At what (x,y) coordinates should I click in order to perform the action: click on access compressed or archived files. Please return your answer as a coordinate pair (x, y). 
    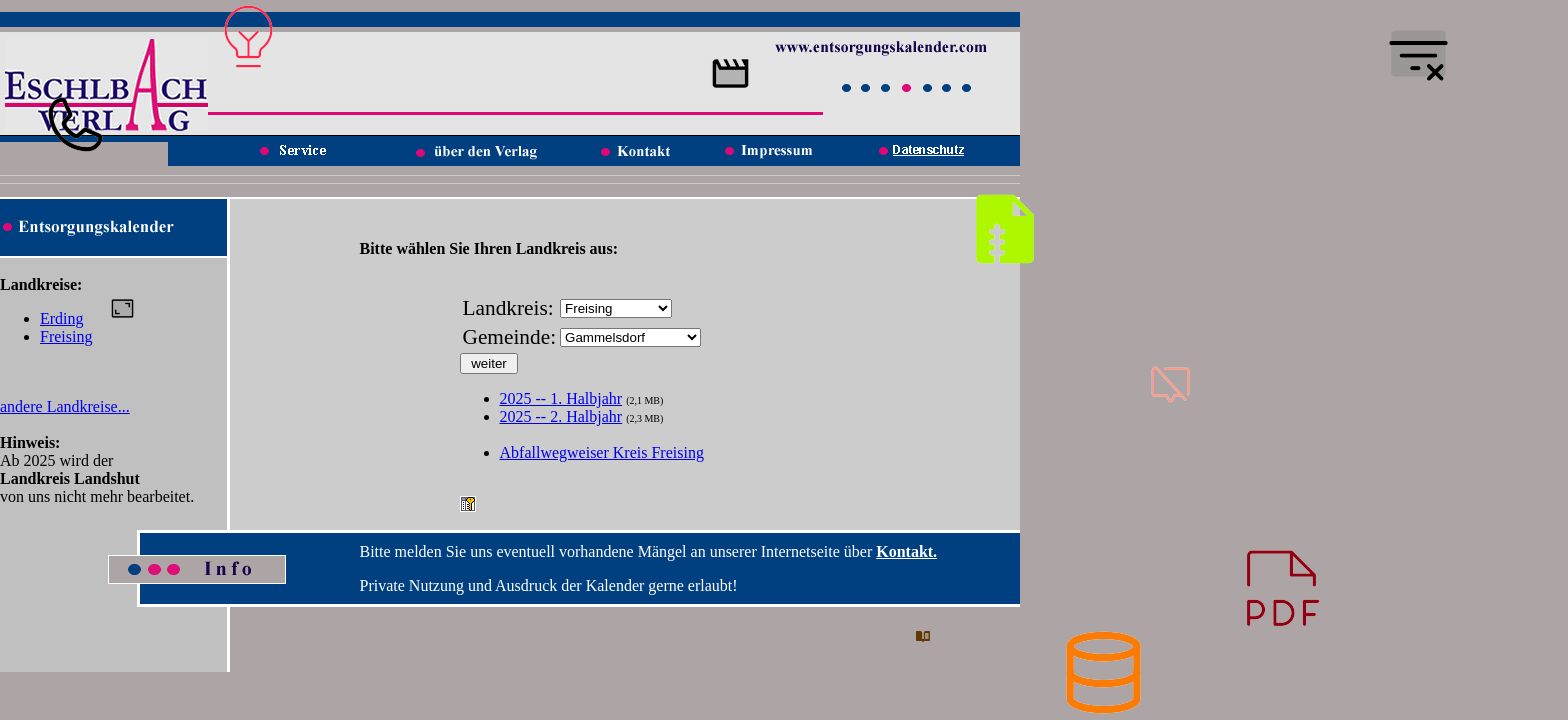
    Looking at the image, I should click on (1005, 229).